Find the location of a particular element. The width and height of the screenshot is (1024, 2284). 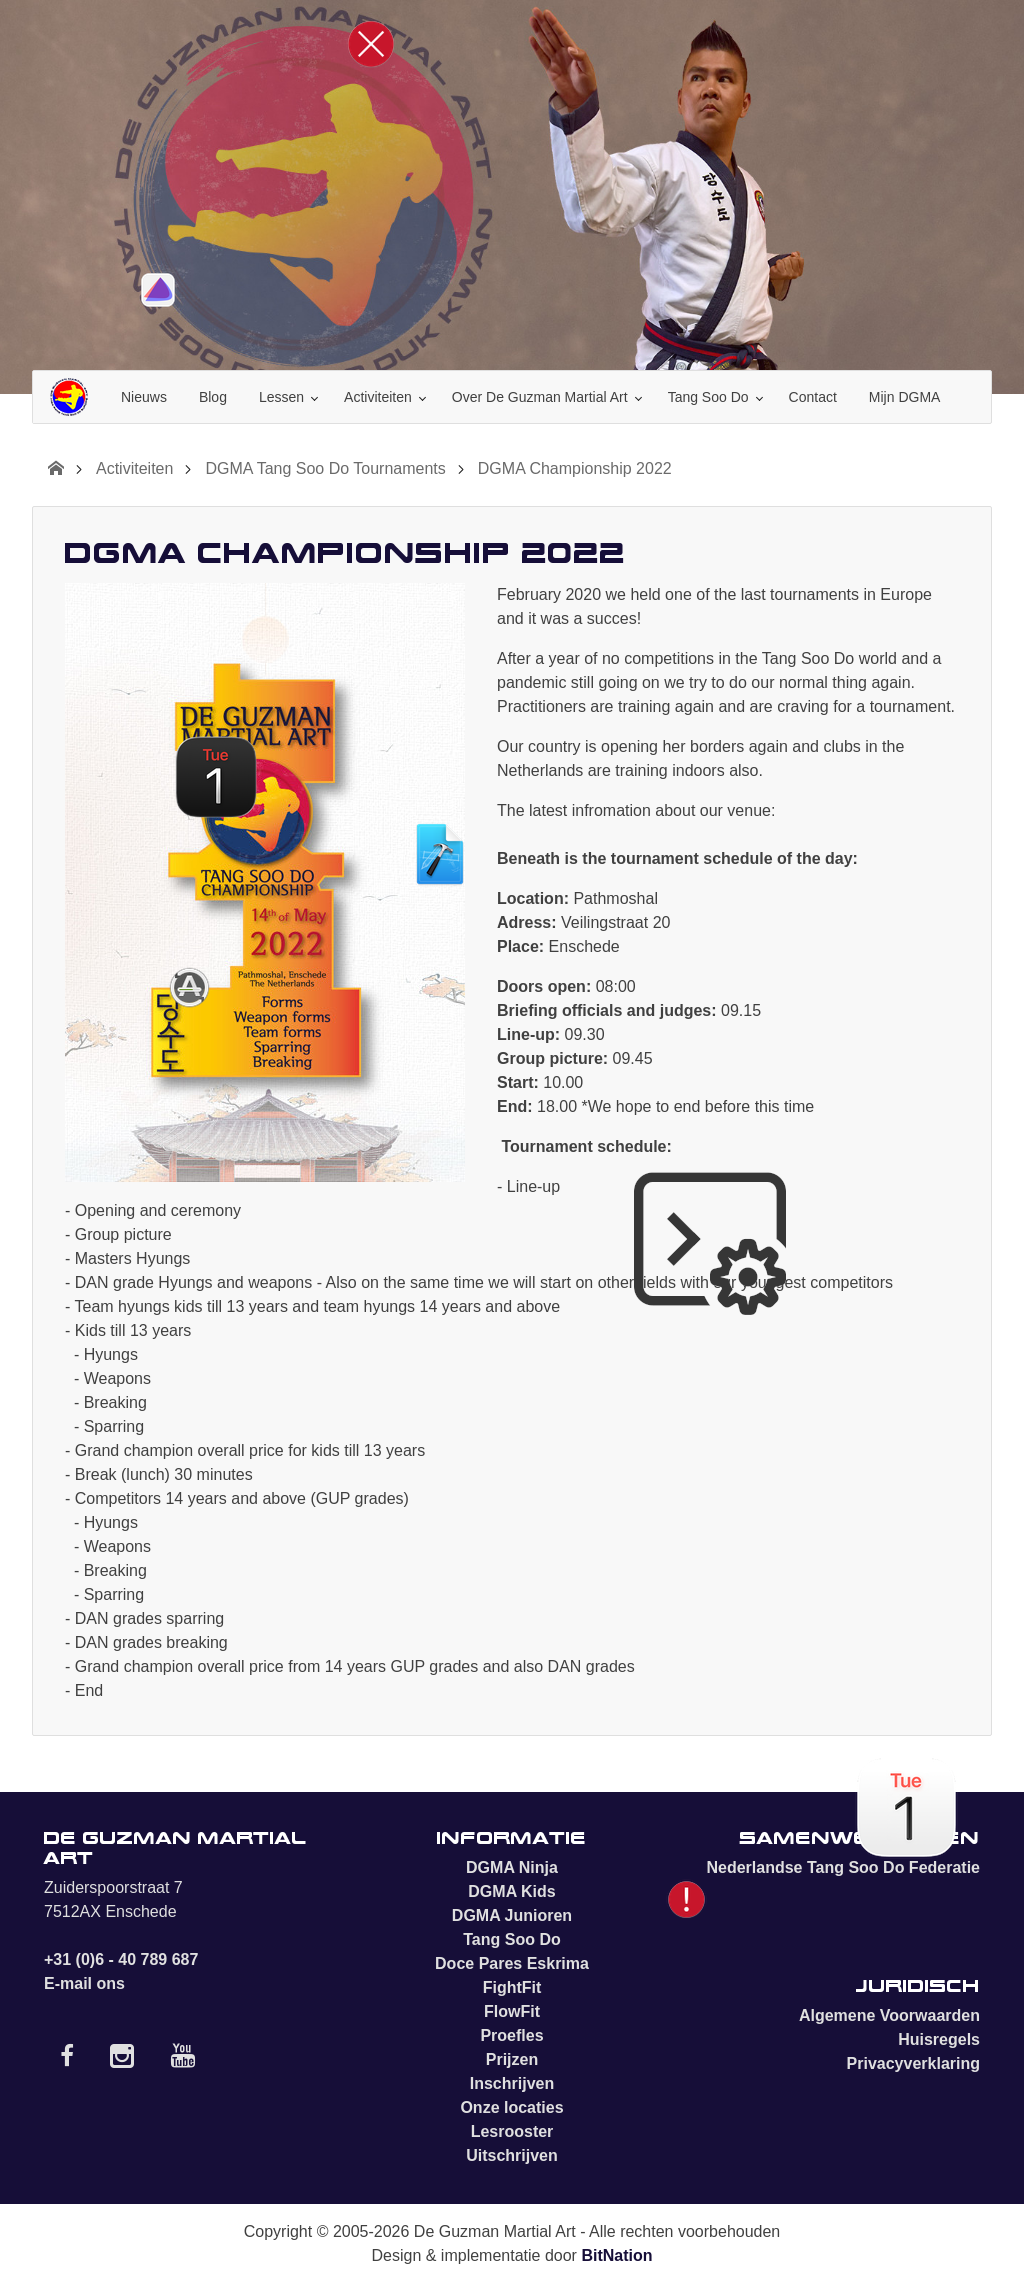

indicates an important or urgent notification is located at coordinates (686, 1899).